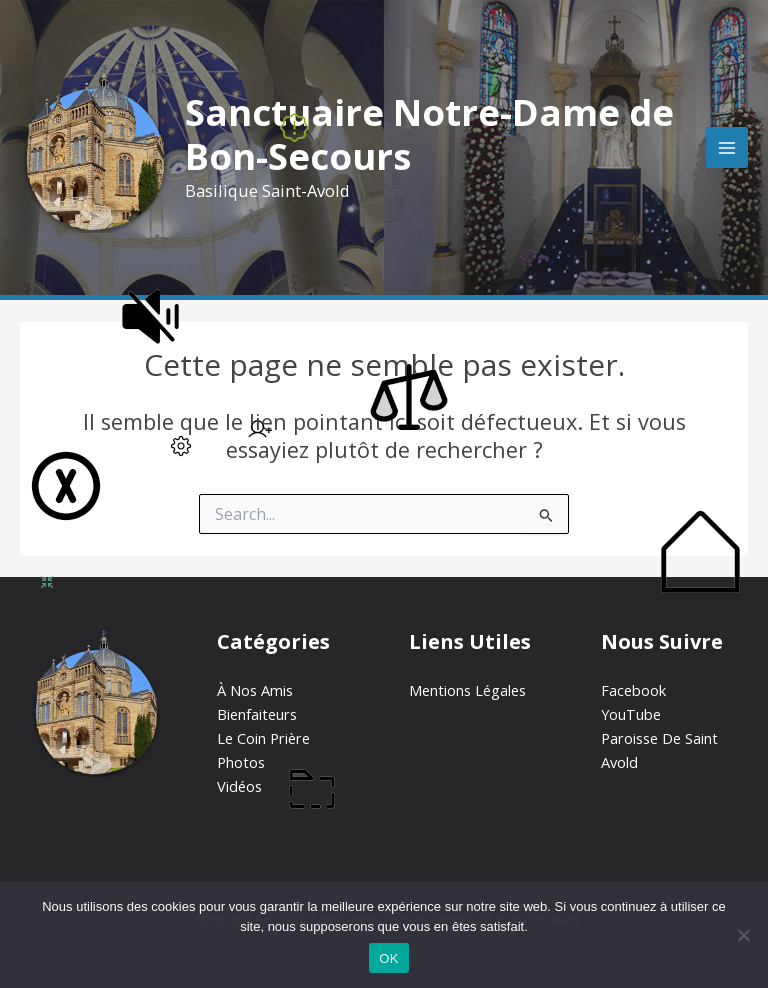  Describe the element at coordinates (181, 446) in the screenshot. I see `access settings or preferences` at that location.